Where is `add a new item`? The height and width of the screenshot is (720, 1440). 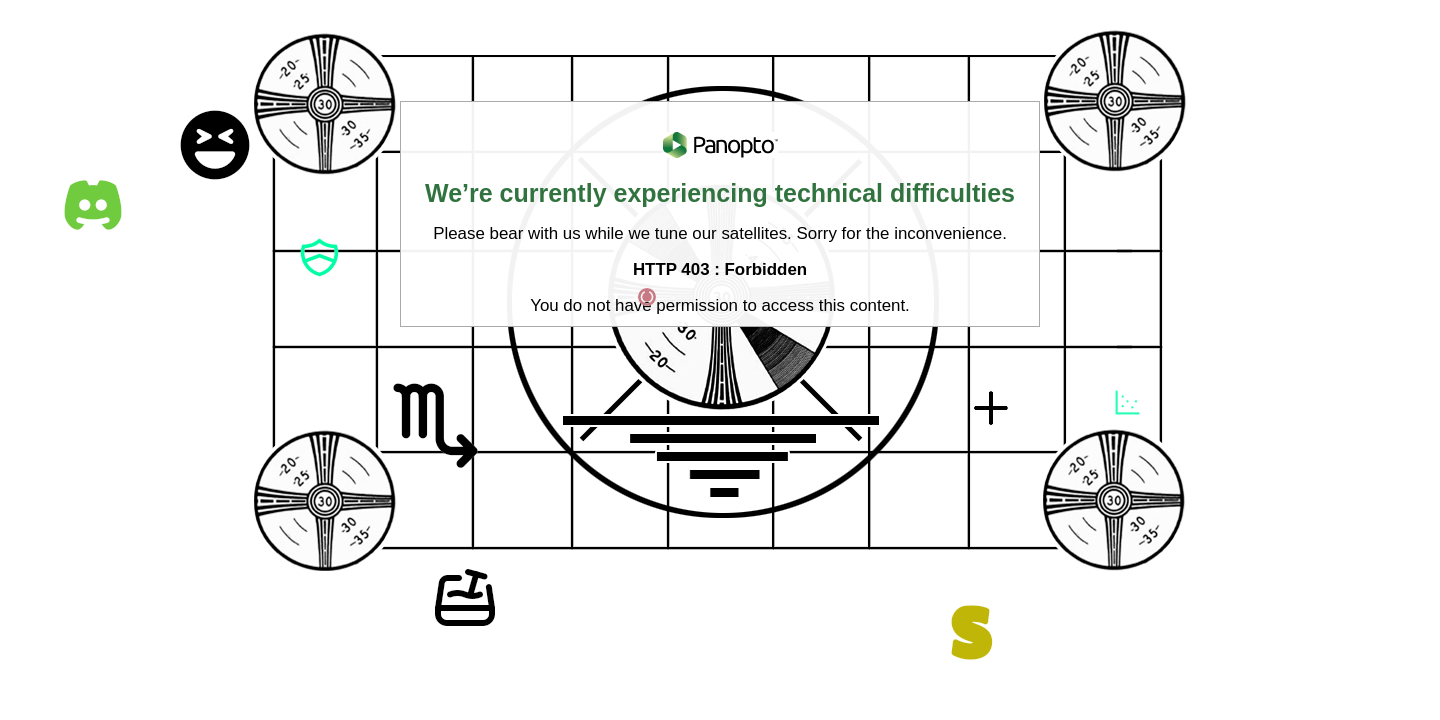
add a new item is located at coordinates (991, 408).